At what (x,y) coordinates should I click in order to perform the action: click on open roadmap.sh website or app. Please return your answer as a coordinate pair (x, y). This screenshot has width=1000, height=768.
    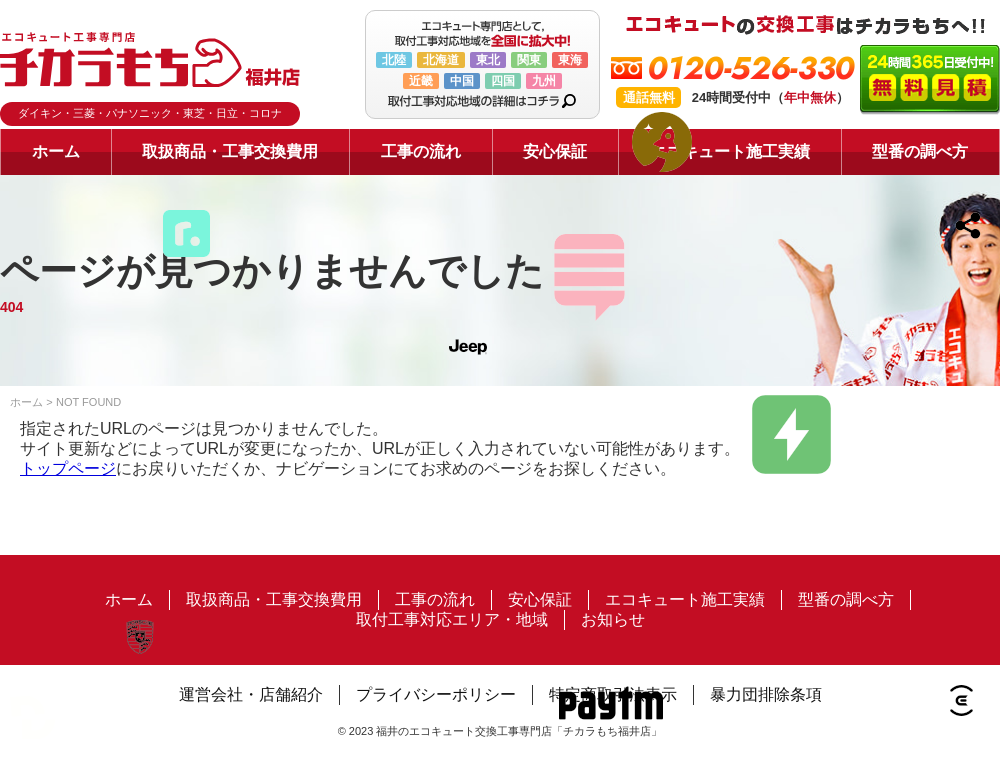
    Looking at the image, I should click on (186, 233).